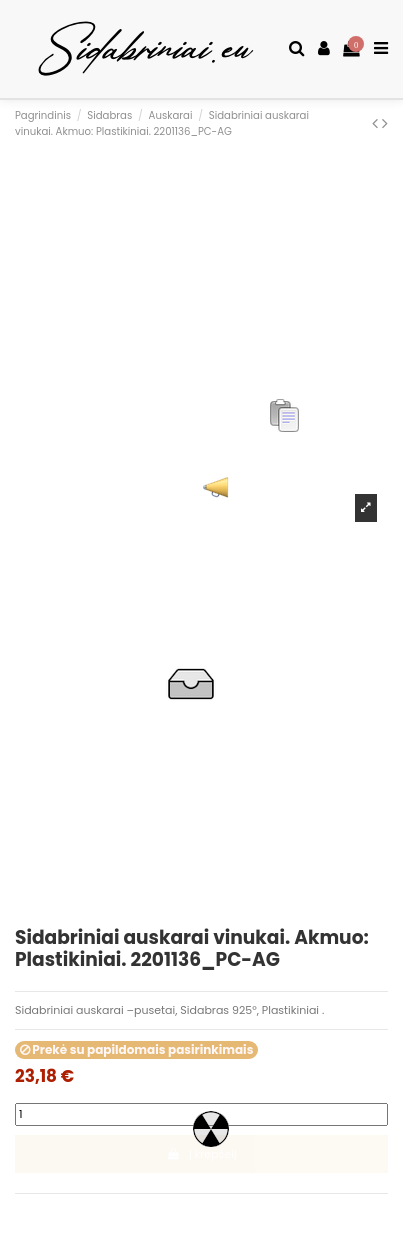 This screenshot has width=403, height=1251. Describe the element at coordinates (216, 487) in the screenshot. I see `access automator actions or workflows` at that location.